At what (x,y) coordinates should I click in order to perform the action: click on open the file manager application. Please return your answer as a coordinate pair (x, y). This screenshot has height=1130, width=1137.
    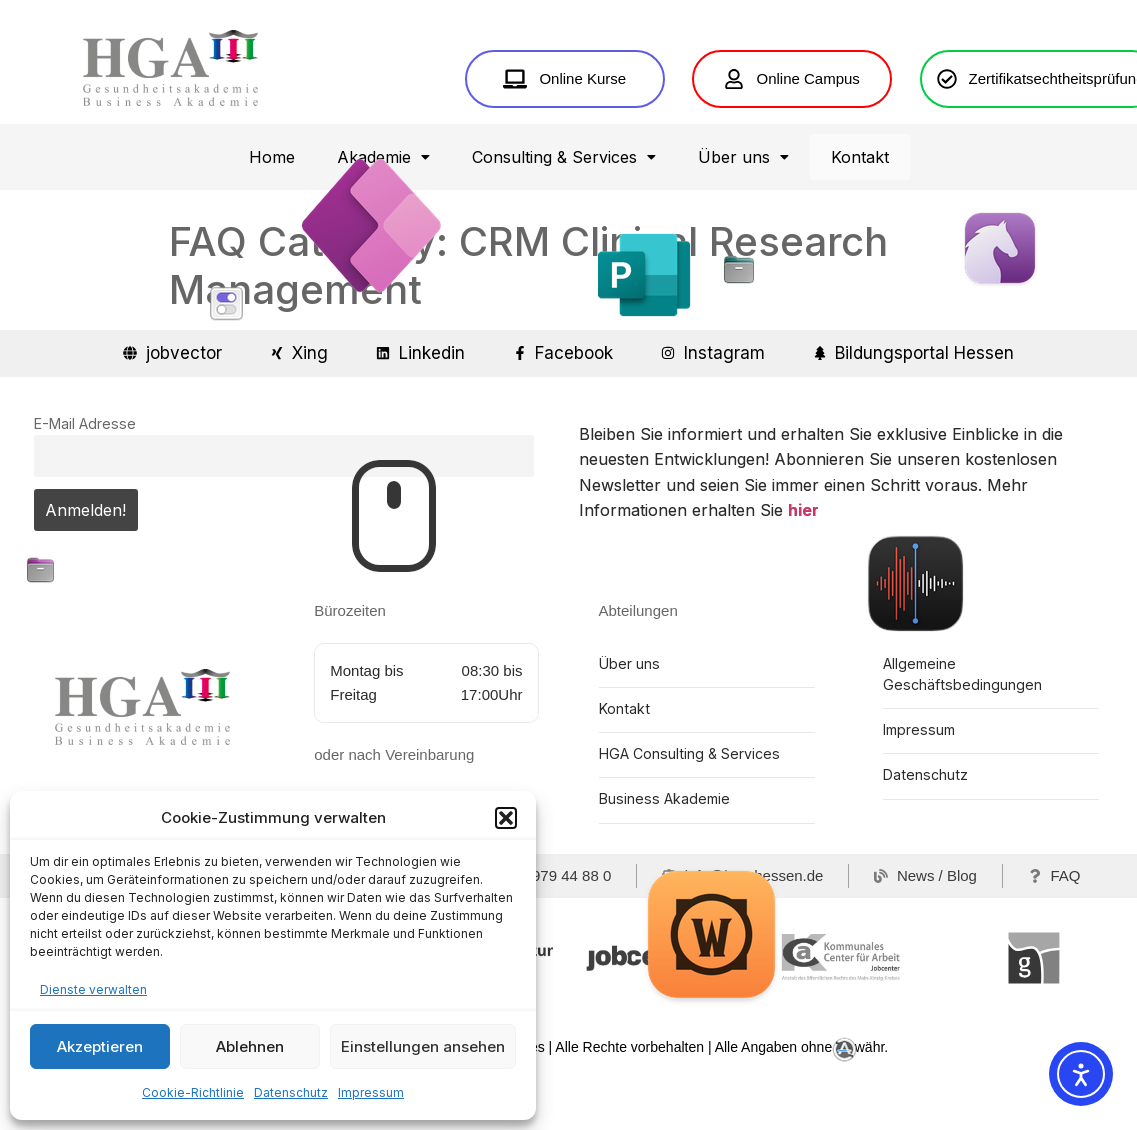
    Looking at the image, I should click on (739, 269).